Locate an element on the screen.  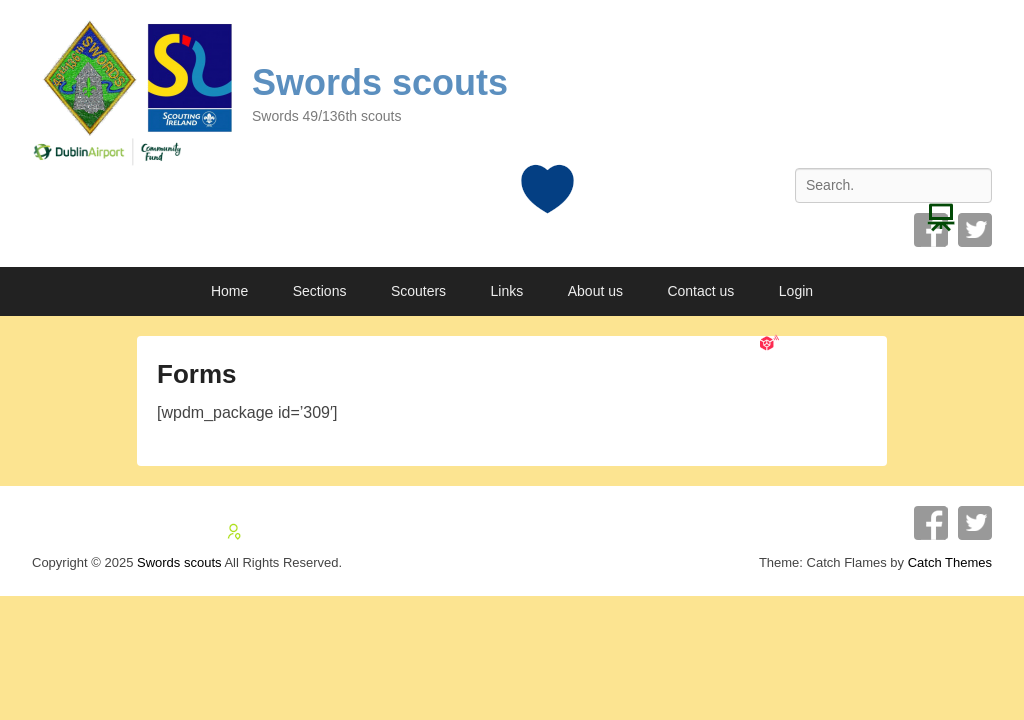
create a new artboard is located at coordinates (941, 217).